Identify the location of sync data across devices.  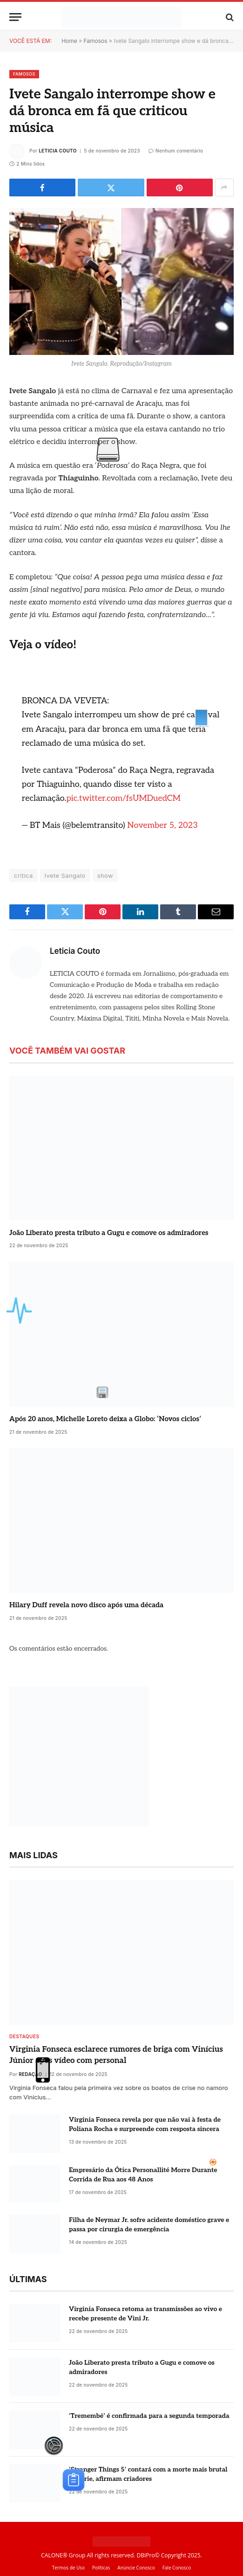
(213, 2162).